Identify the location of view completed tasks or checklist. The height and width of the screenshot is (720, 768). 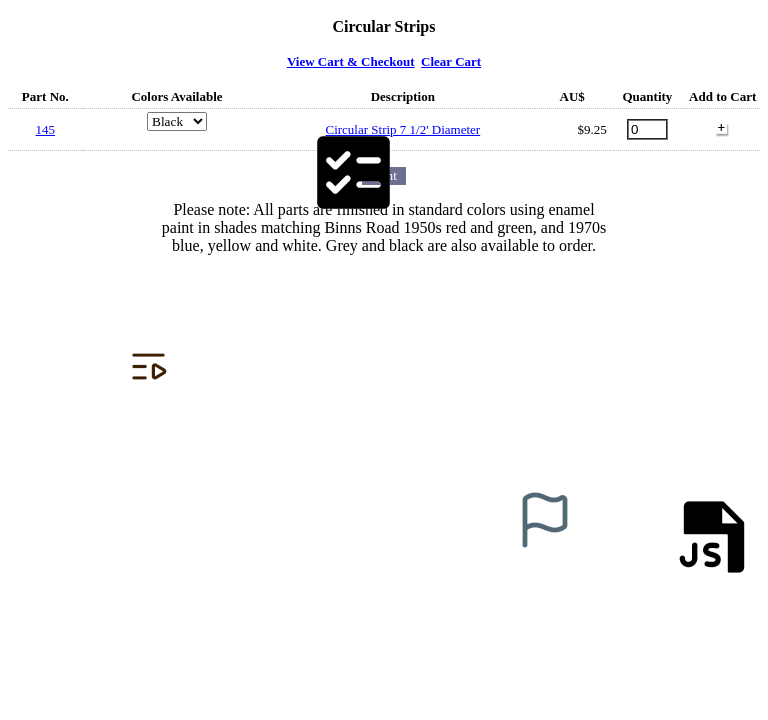
(353, 172).